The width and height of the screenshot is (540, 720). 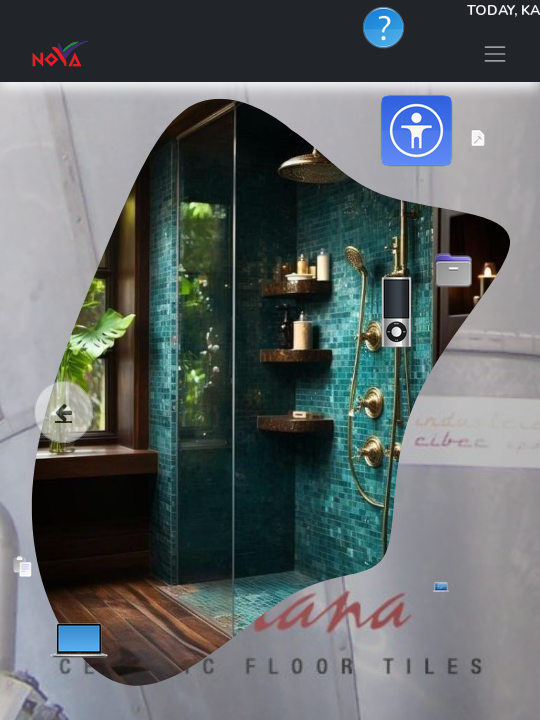 I want to click on iPod nano device in your connected devices, so click(x=396, y=313).